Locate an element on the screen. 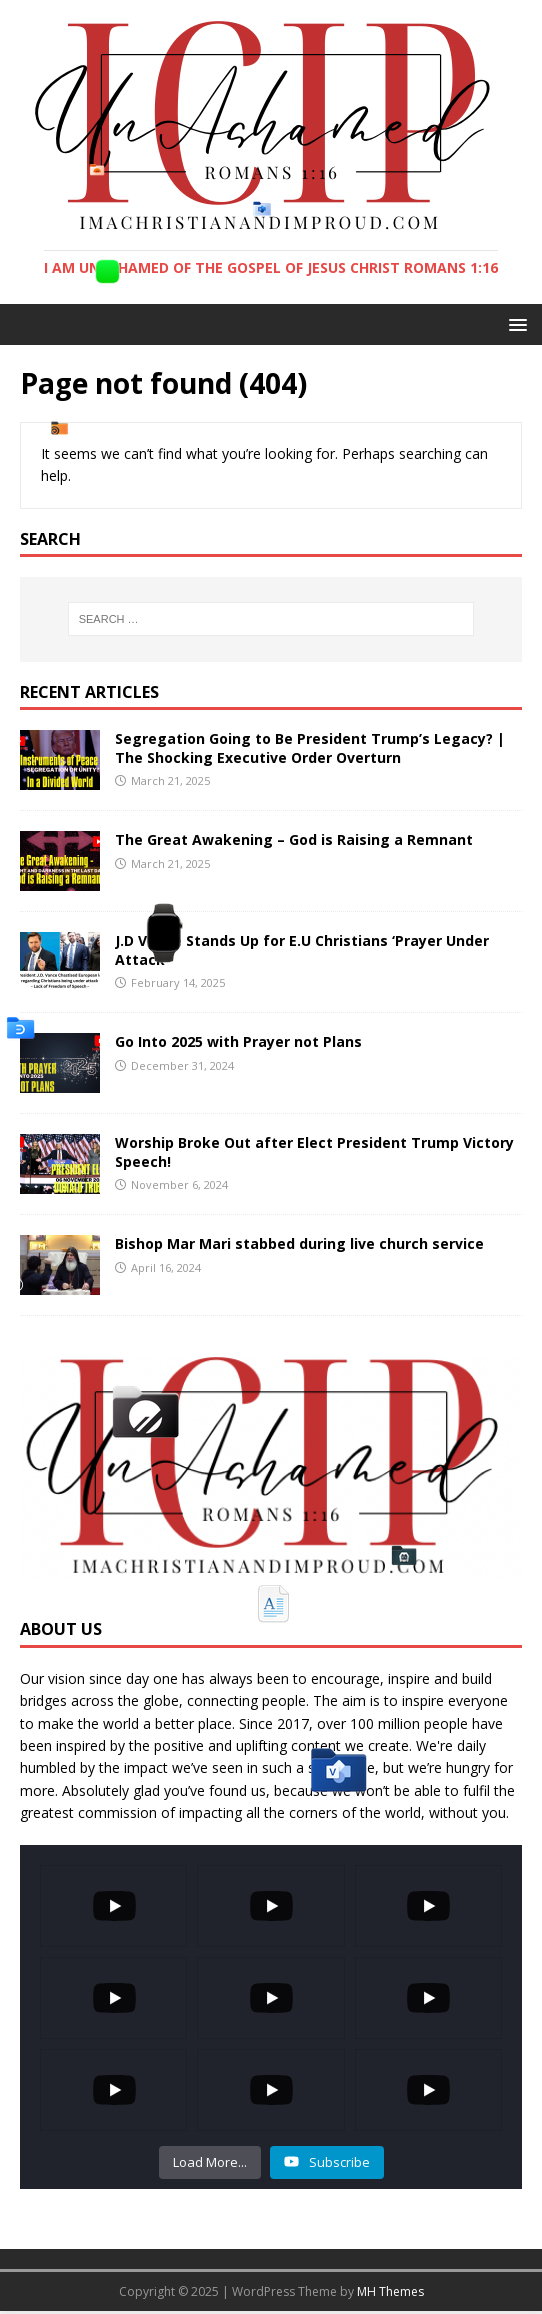  open rust programming projects folder is located at coordinates (97, 170).